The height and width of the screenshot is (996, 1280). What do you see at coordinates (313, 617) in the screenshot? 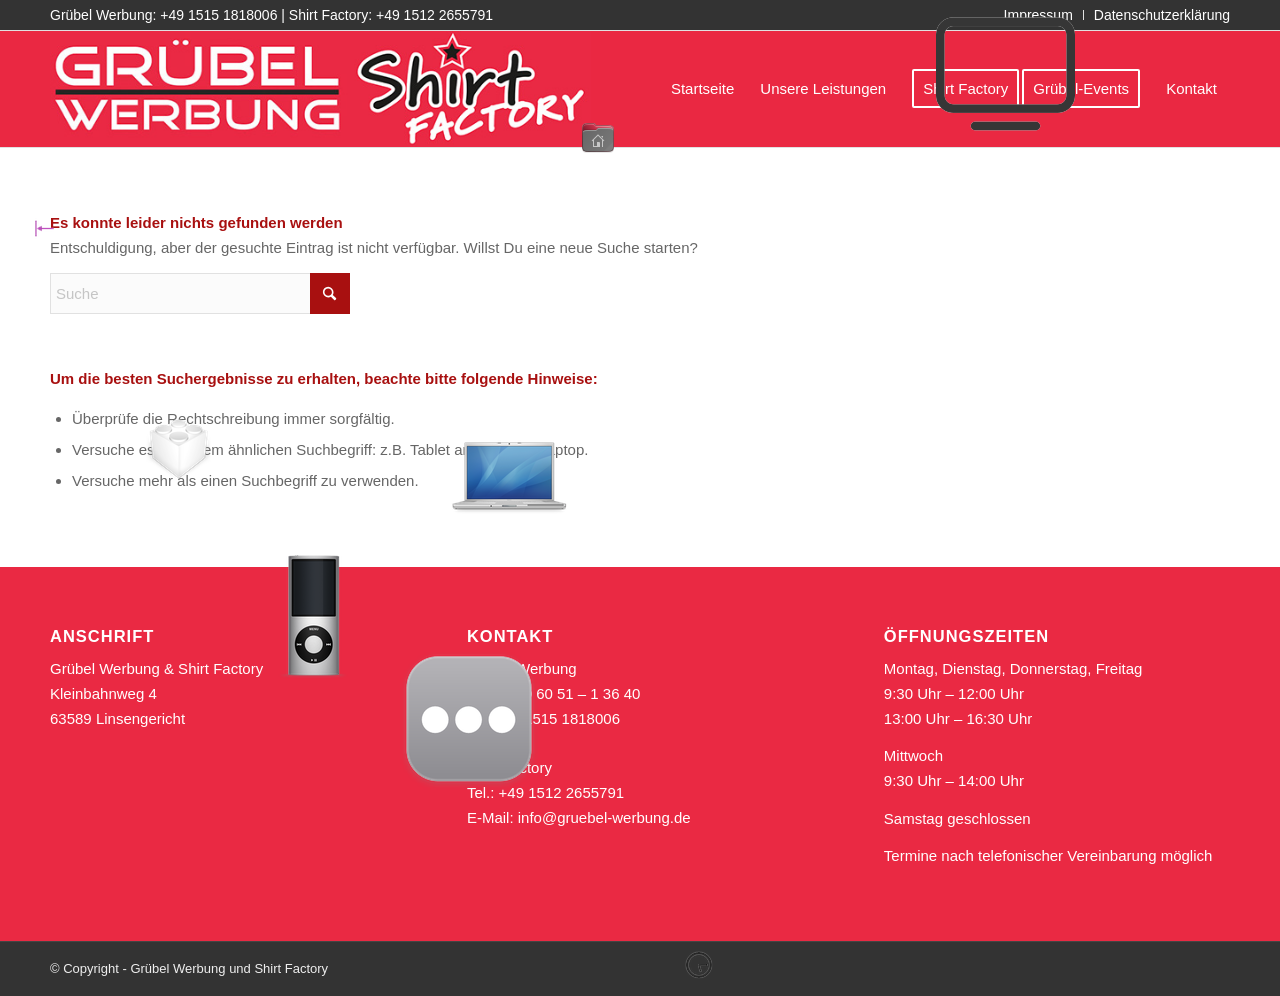
I see `iPod nano device connected` at bounding box center [313, 617].